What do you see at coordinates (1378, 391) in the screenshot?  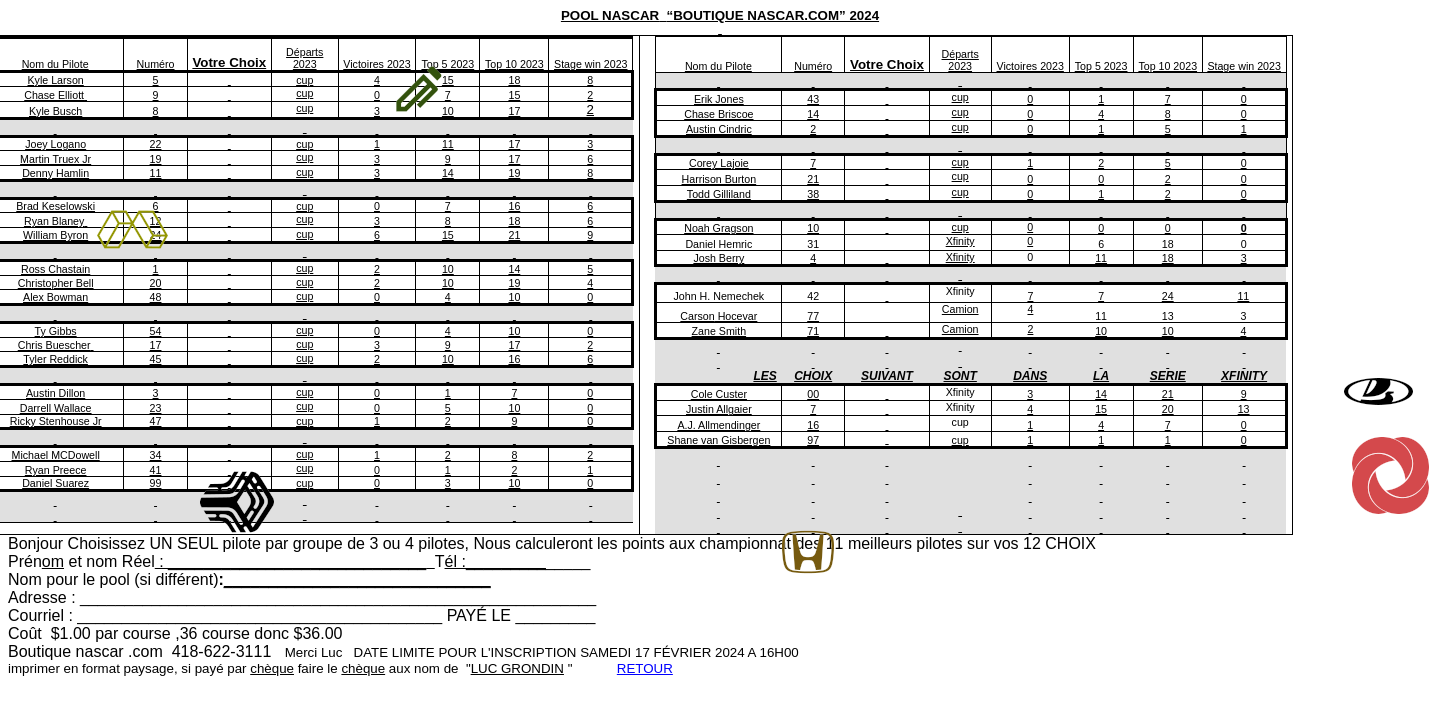 I see `Lada automotive brand logo` at bounding box center [1378, 391].